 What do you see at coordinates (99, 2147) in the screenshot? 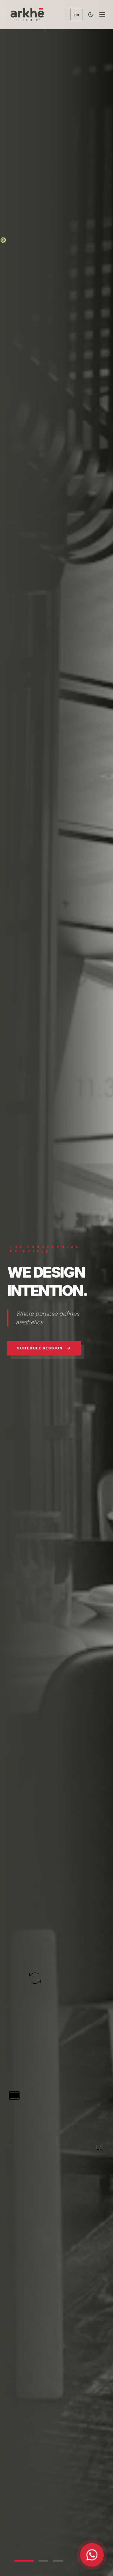
I see `access your starred or favorite folder` at bounding box center [99, 2147].